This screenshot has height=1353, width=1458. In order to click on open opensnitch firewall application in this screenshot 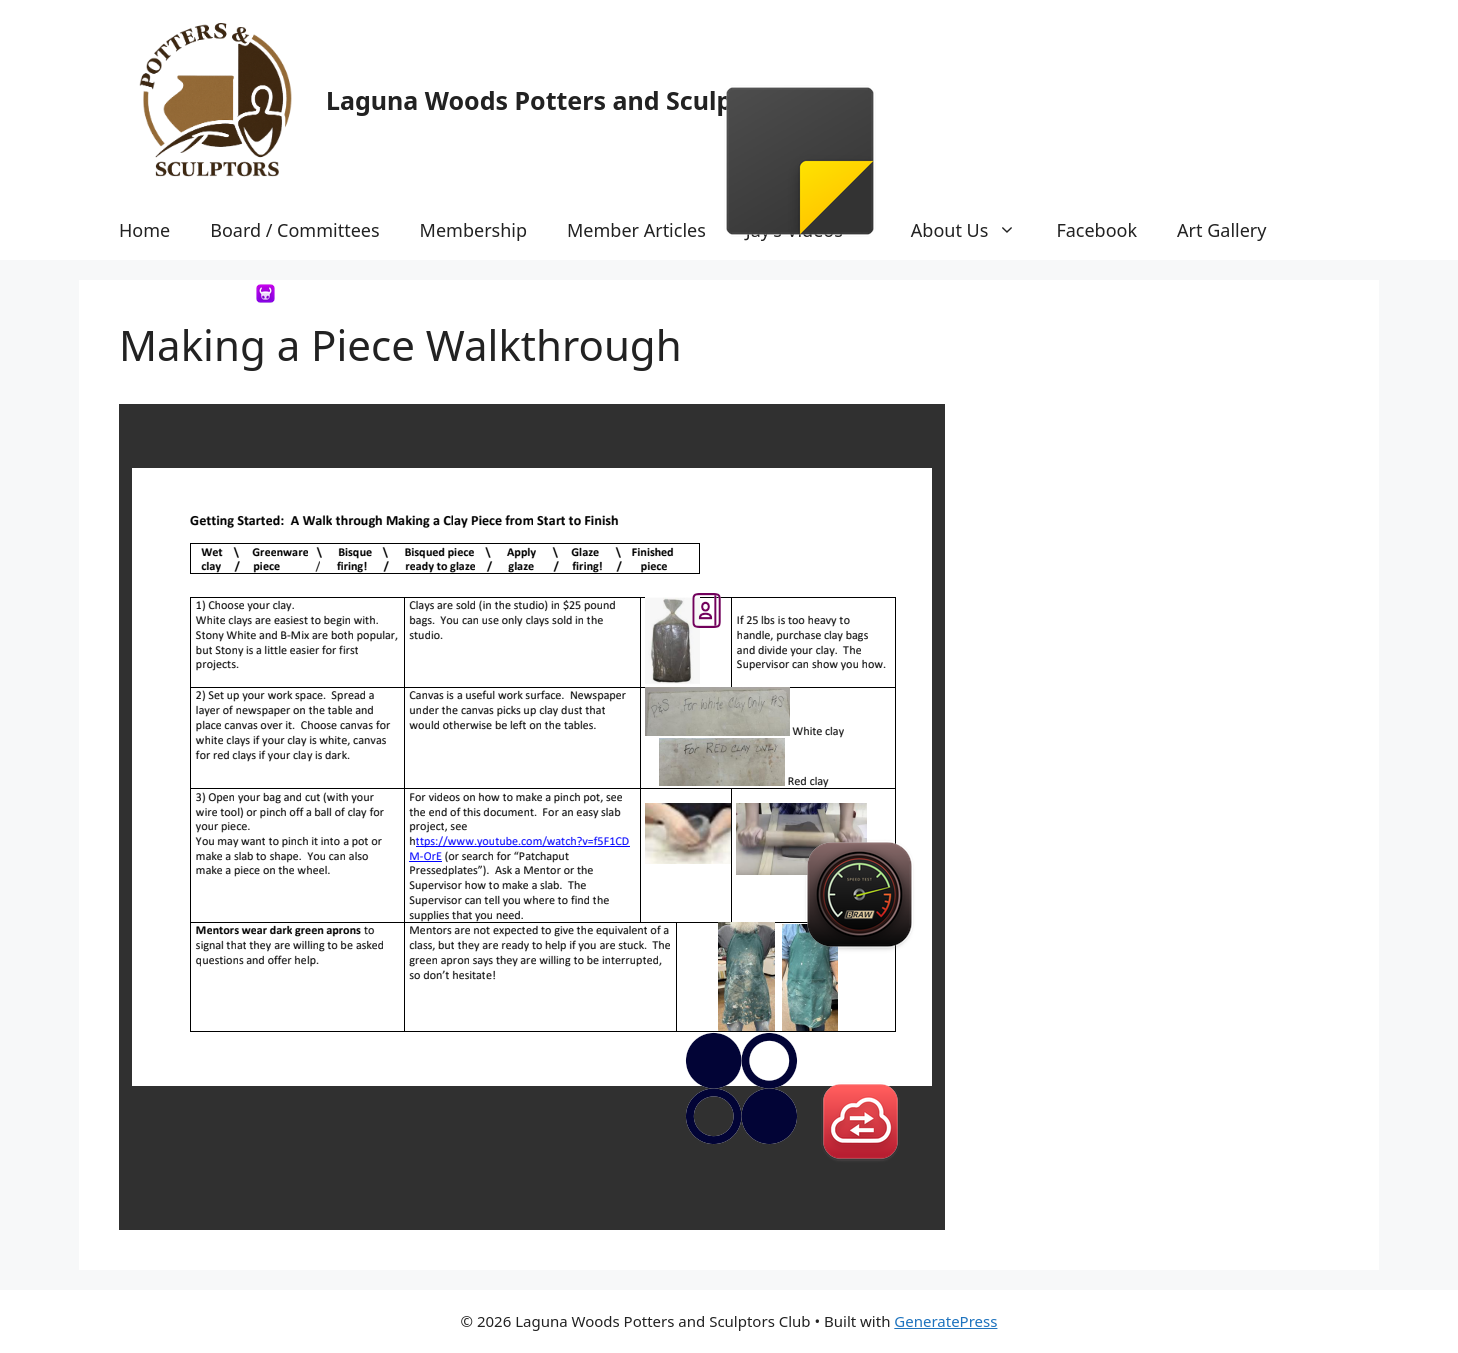, I will do `click(860, 1121)`.